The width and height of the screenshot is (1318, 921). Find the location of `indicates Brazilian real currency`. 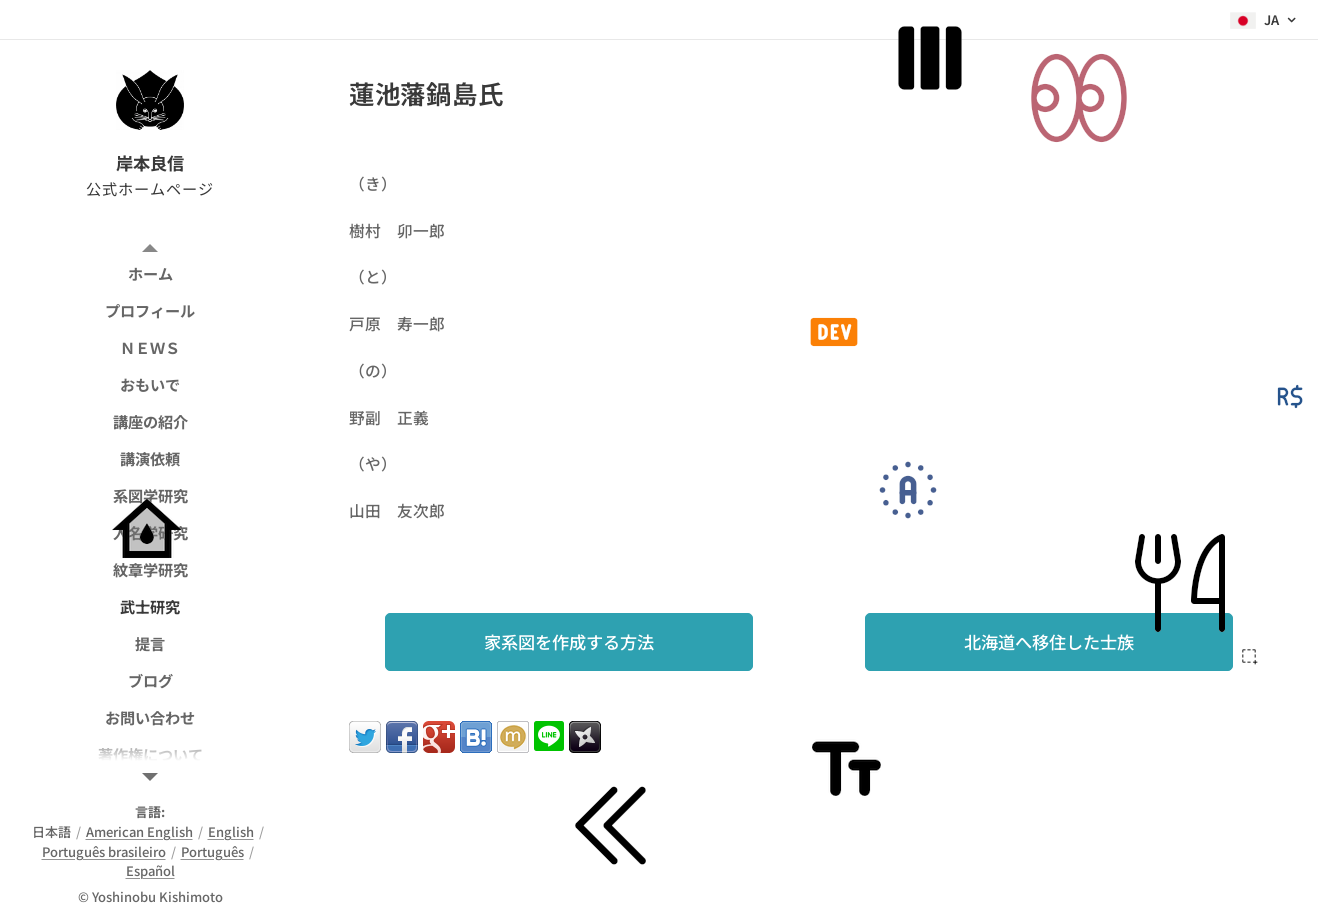

indicates Brazilian real currency is located at coordinates (1289, 396).